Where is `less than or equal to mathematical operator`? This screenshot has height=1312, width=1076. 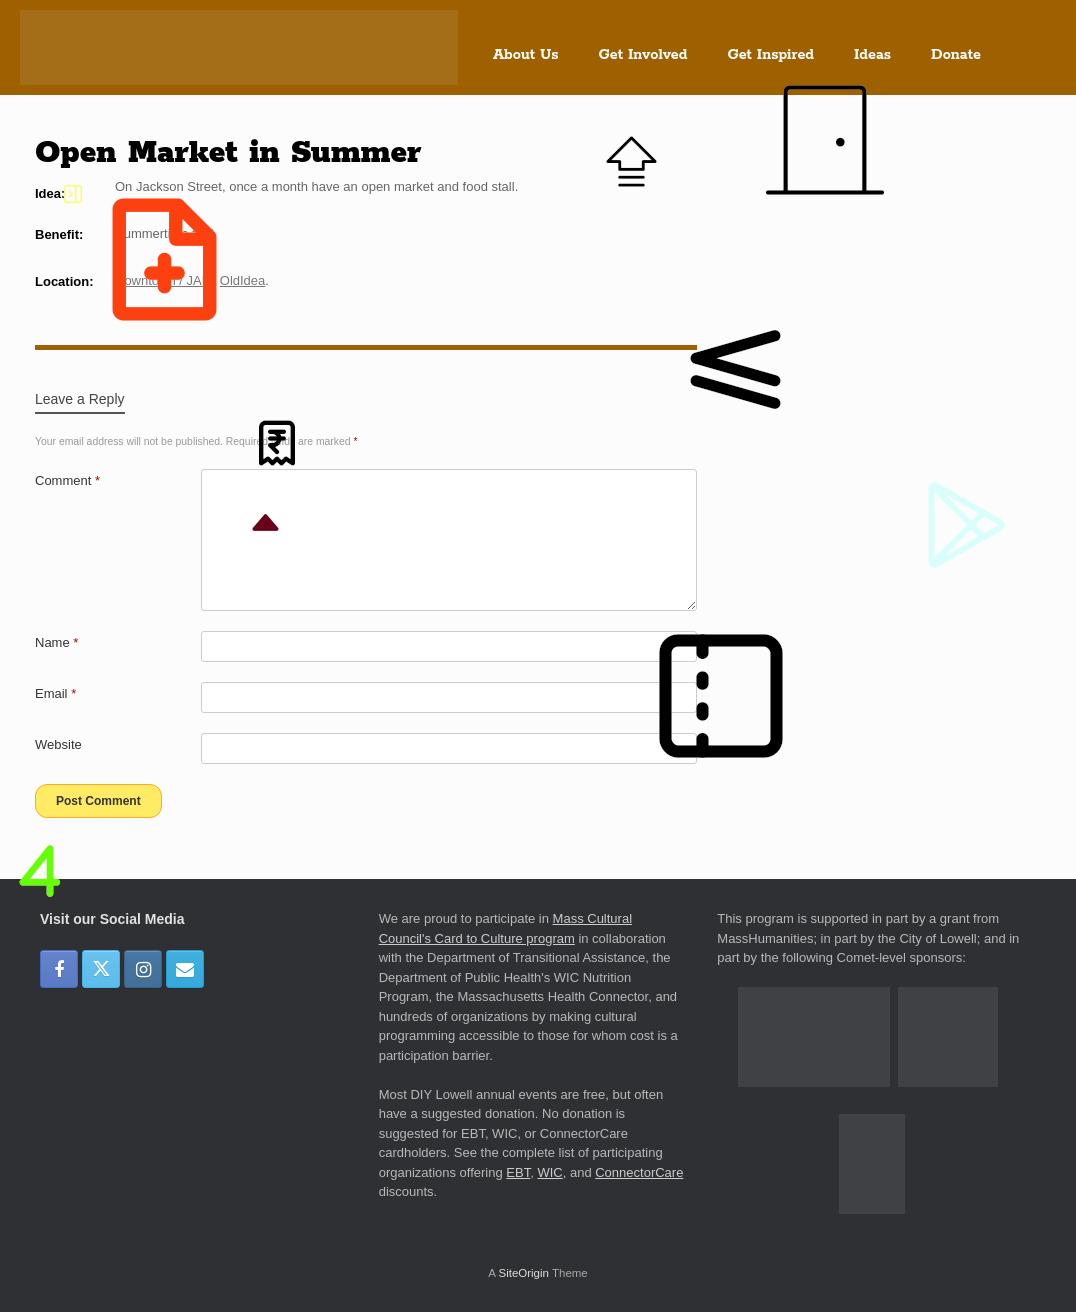 less than or equal to mathematical operator is located at coordinates (735, 369).